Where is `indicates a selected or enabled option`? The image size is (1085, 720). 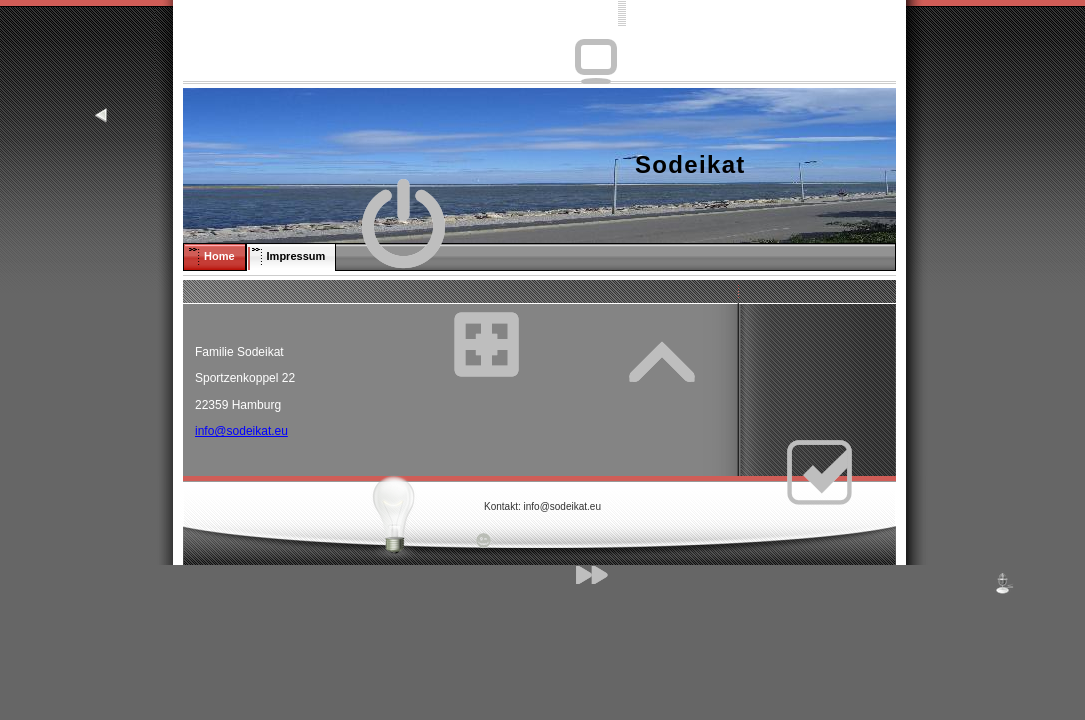
indicates a selected or enabled option is located at coordinates (819, 472).